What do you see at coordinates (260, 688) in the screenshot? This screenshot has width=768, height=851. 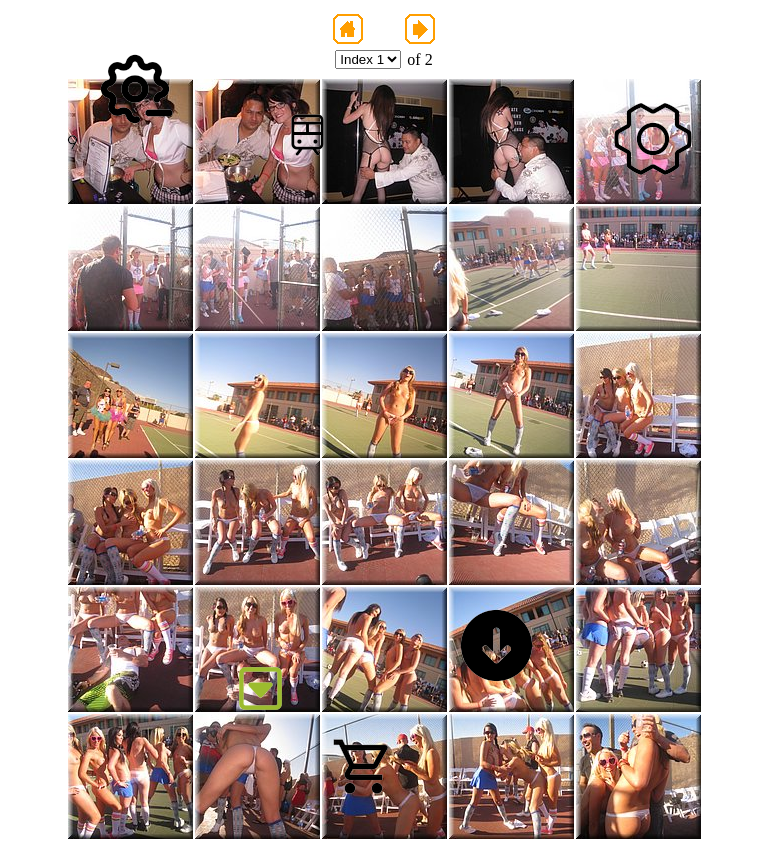 I see `expand dropdown menu` at bounding box center [260, 688].